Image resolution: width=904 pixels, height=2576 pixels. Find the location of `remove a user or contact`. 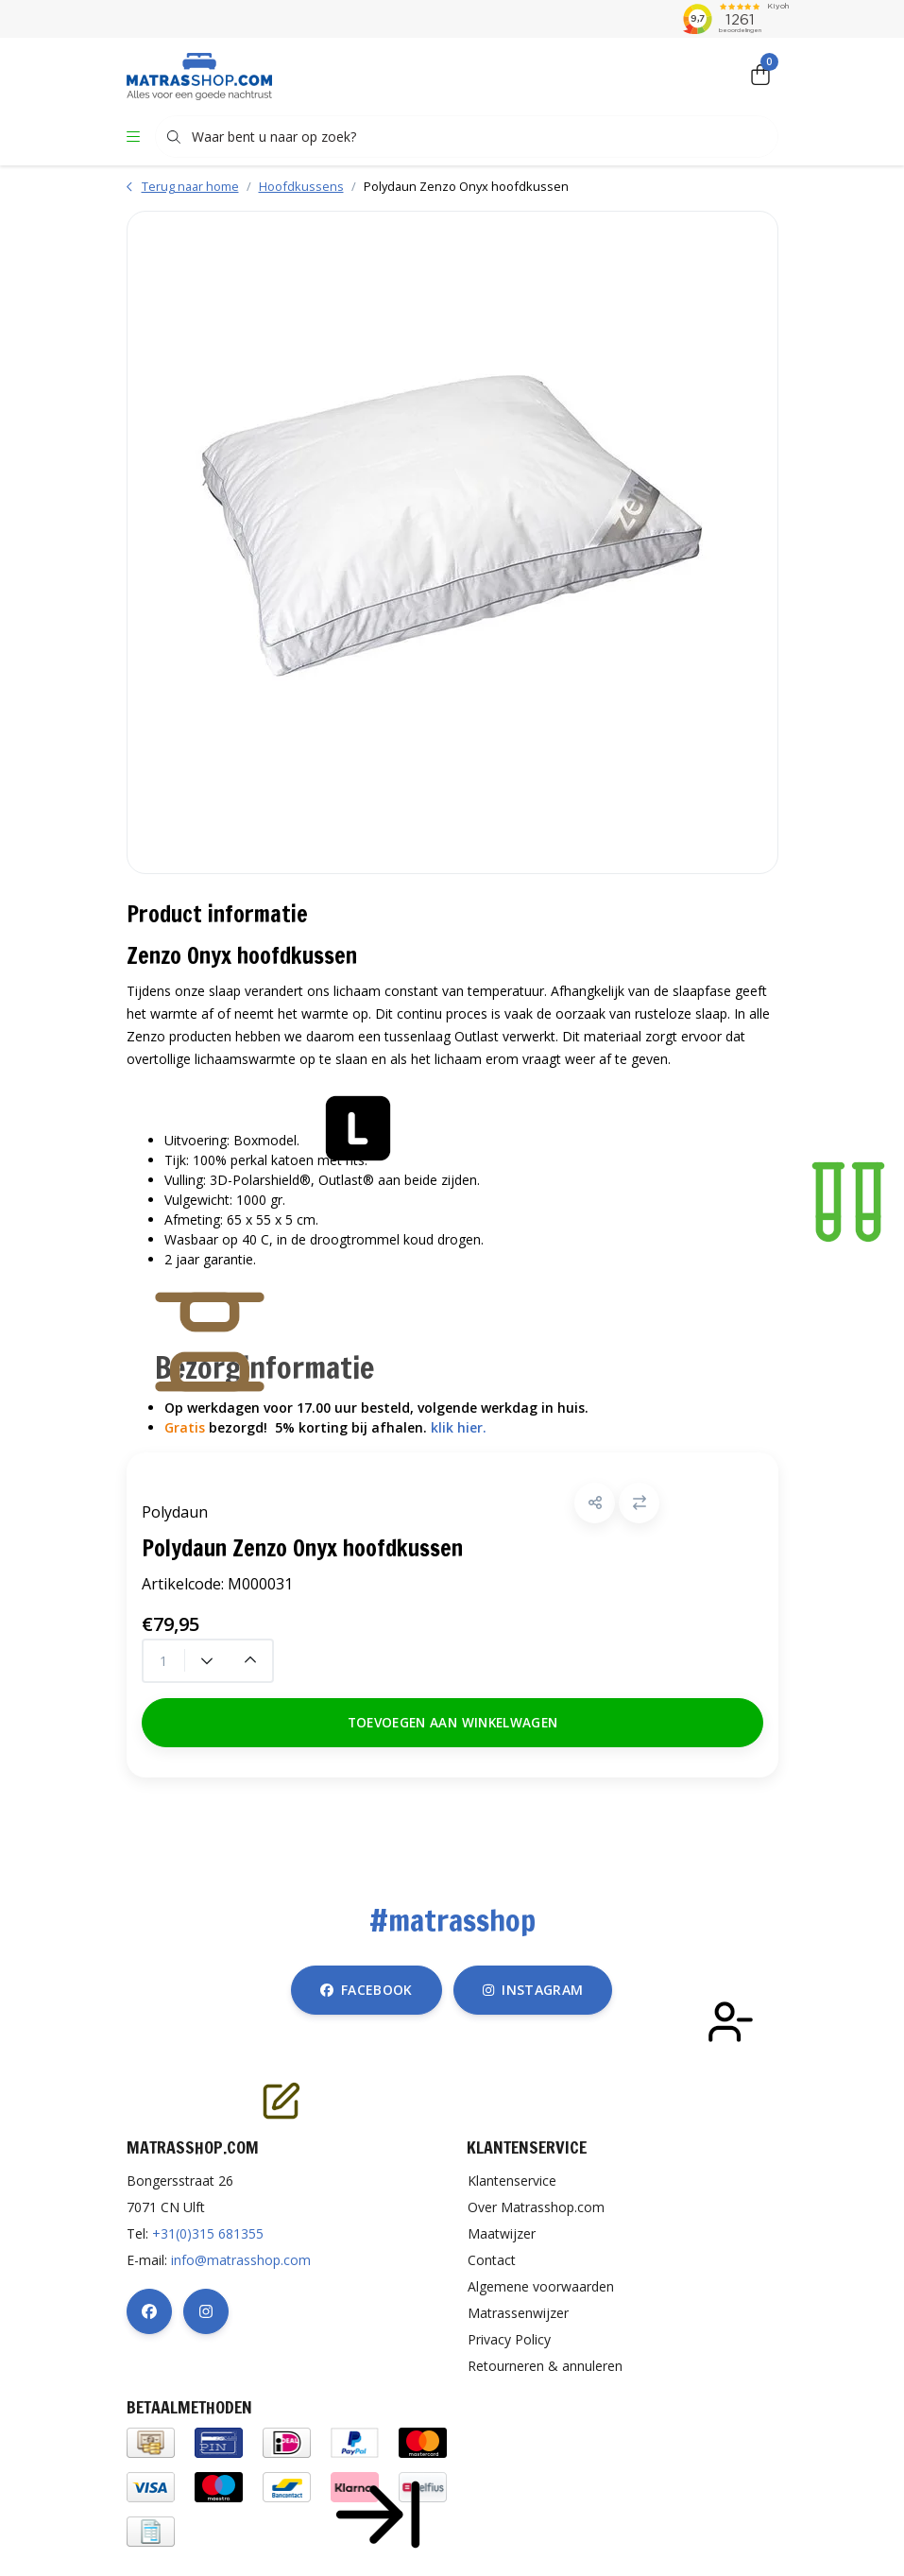

remove a user or contact is located at coordinates (730, 2021).